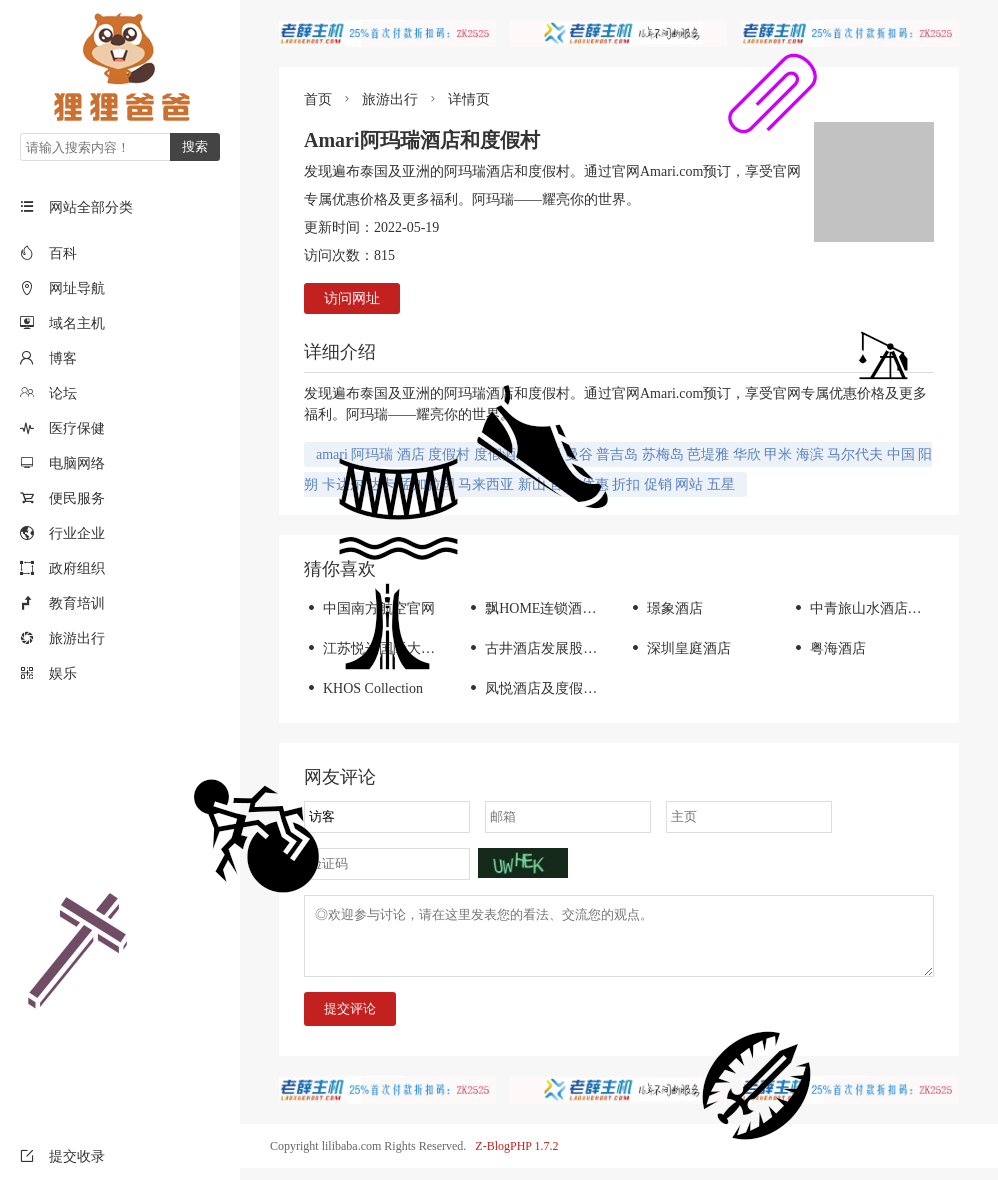  Describe the element at coordinates (542, 446) in the screenshot. I see `access running or fitness tracking features` at that location.